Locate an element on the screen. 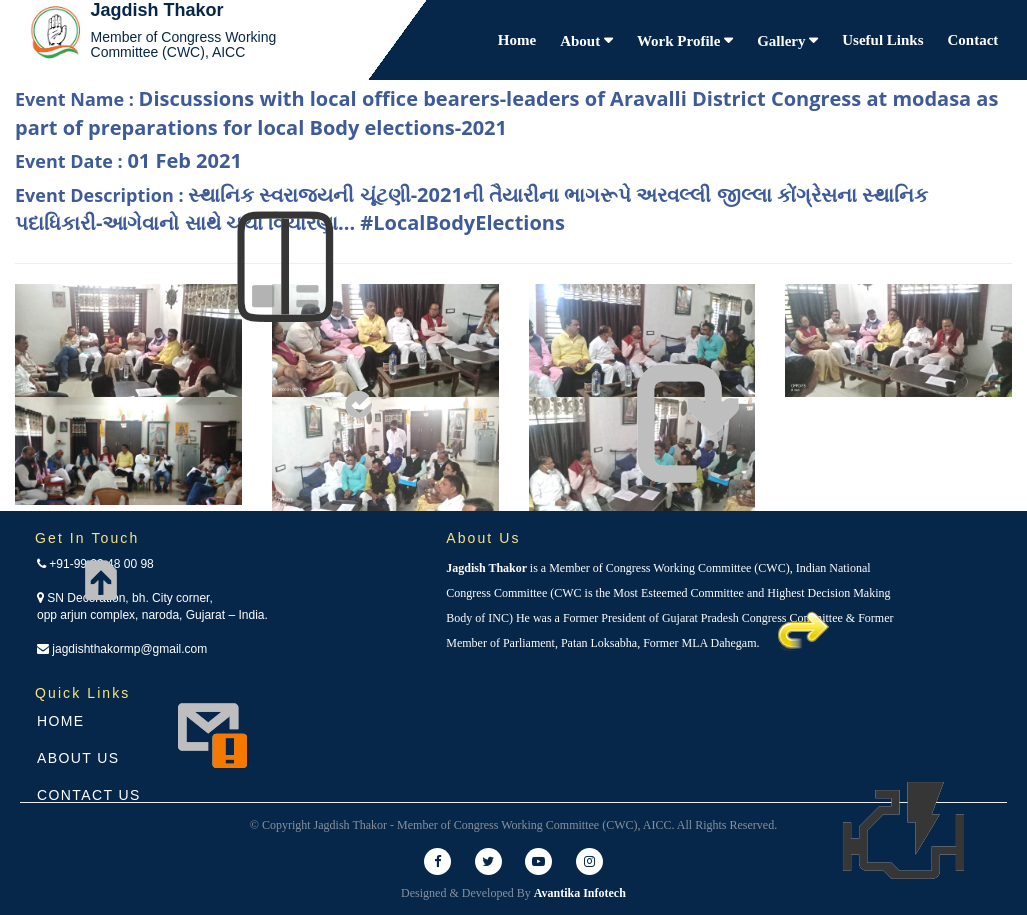 The height and width of the screenshot is (915, 1027). mark email as important is located at coordinates (212, 733).